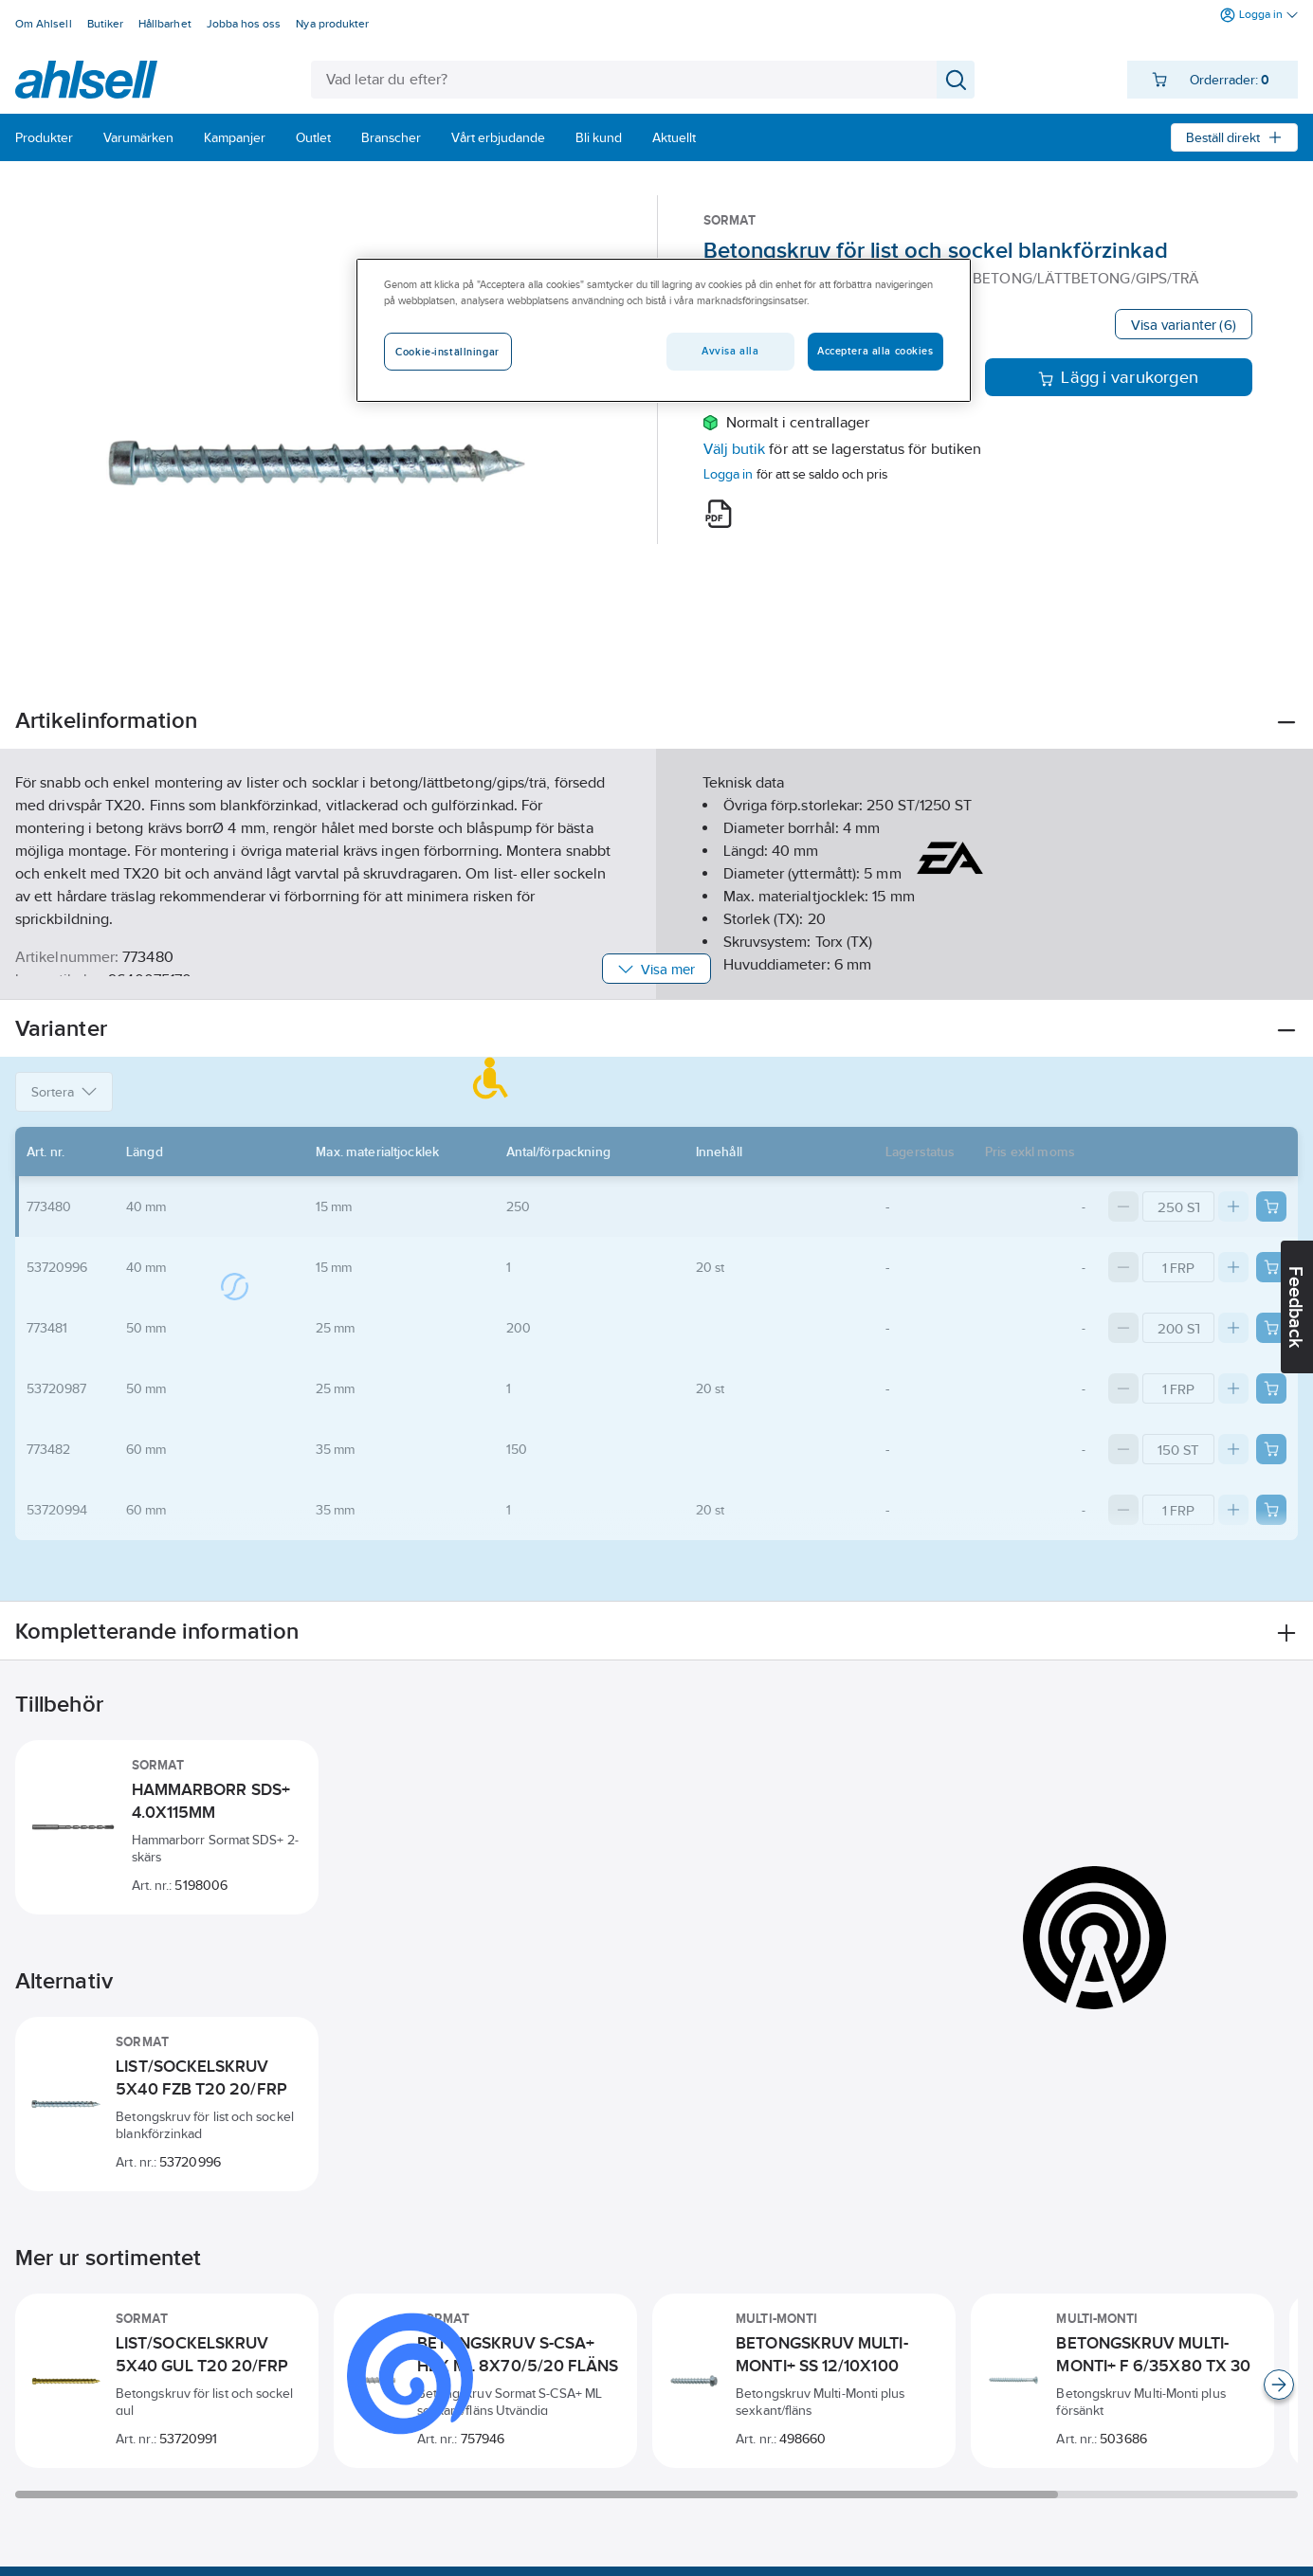 The height and width of the screenshot is (2576, 1313). What do you see at coordinates (489, 1078) in the screenshot?
I see `indicates wheelchair accessibility` at bounding box center [489, 1078].